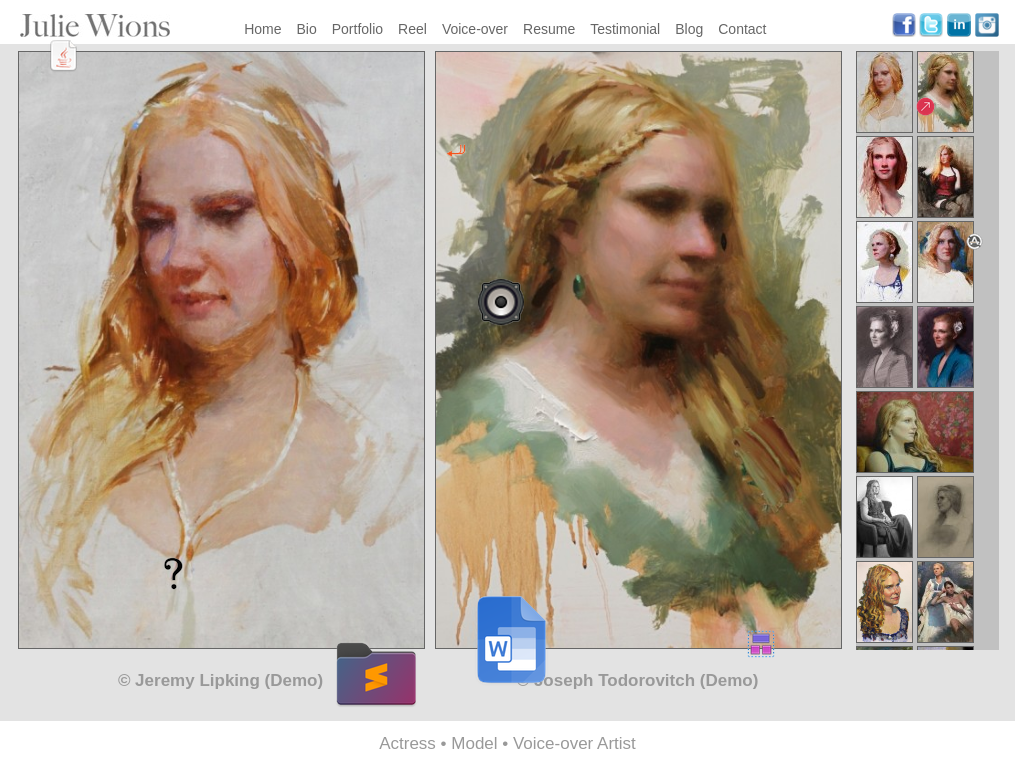  What do you see at coordinates (63, 55) in the screenshot?
I see `indicates a java source code file` at bounding box center [63, 55].